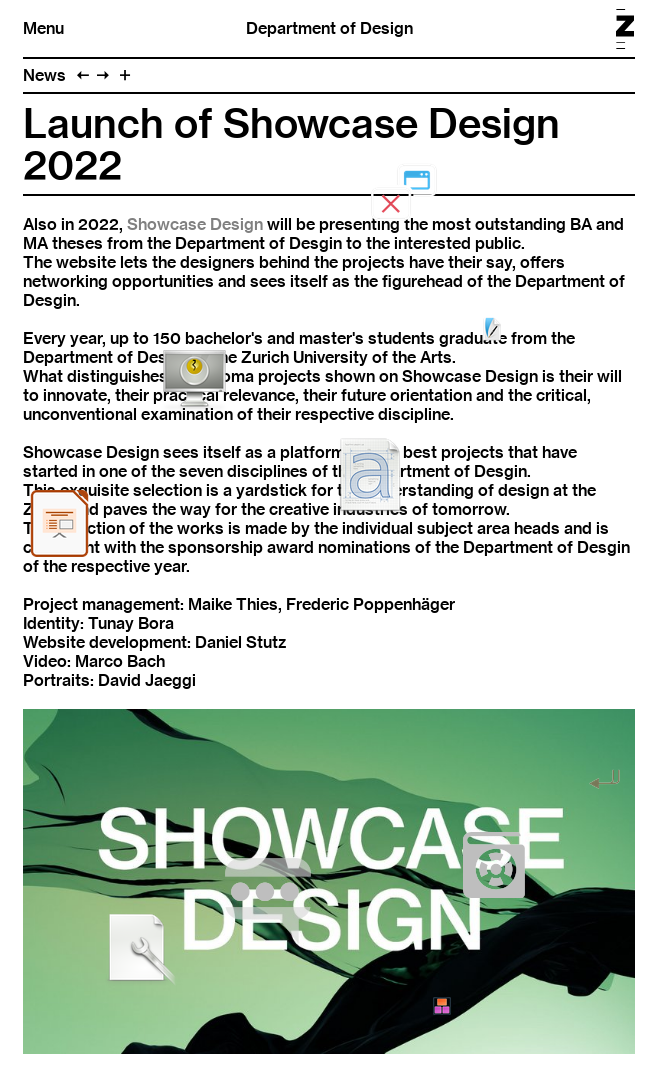  Describe the element at coordinates (479, 329) in the screenshot. I see `a scribus document file` at that location.